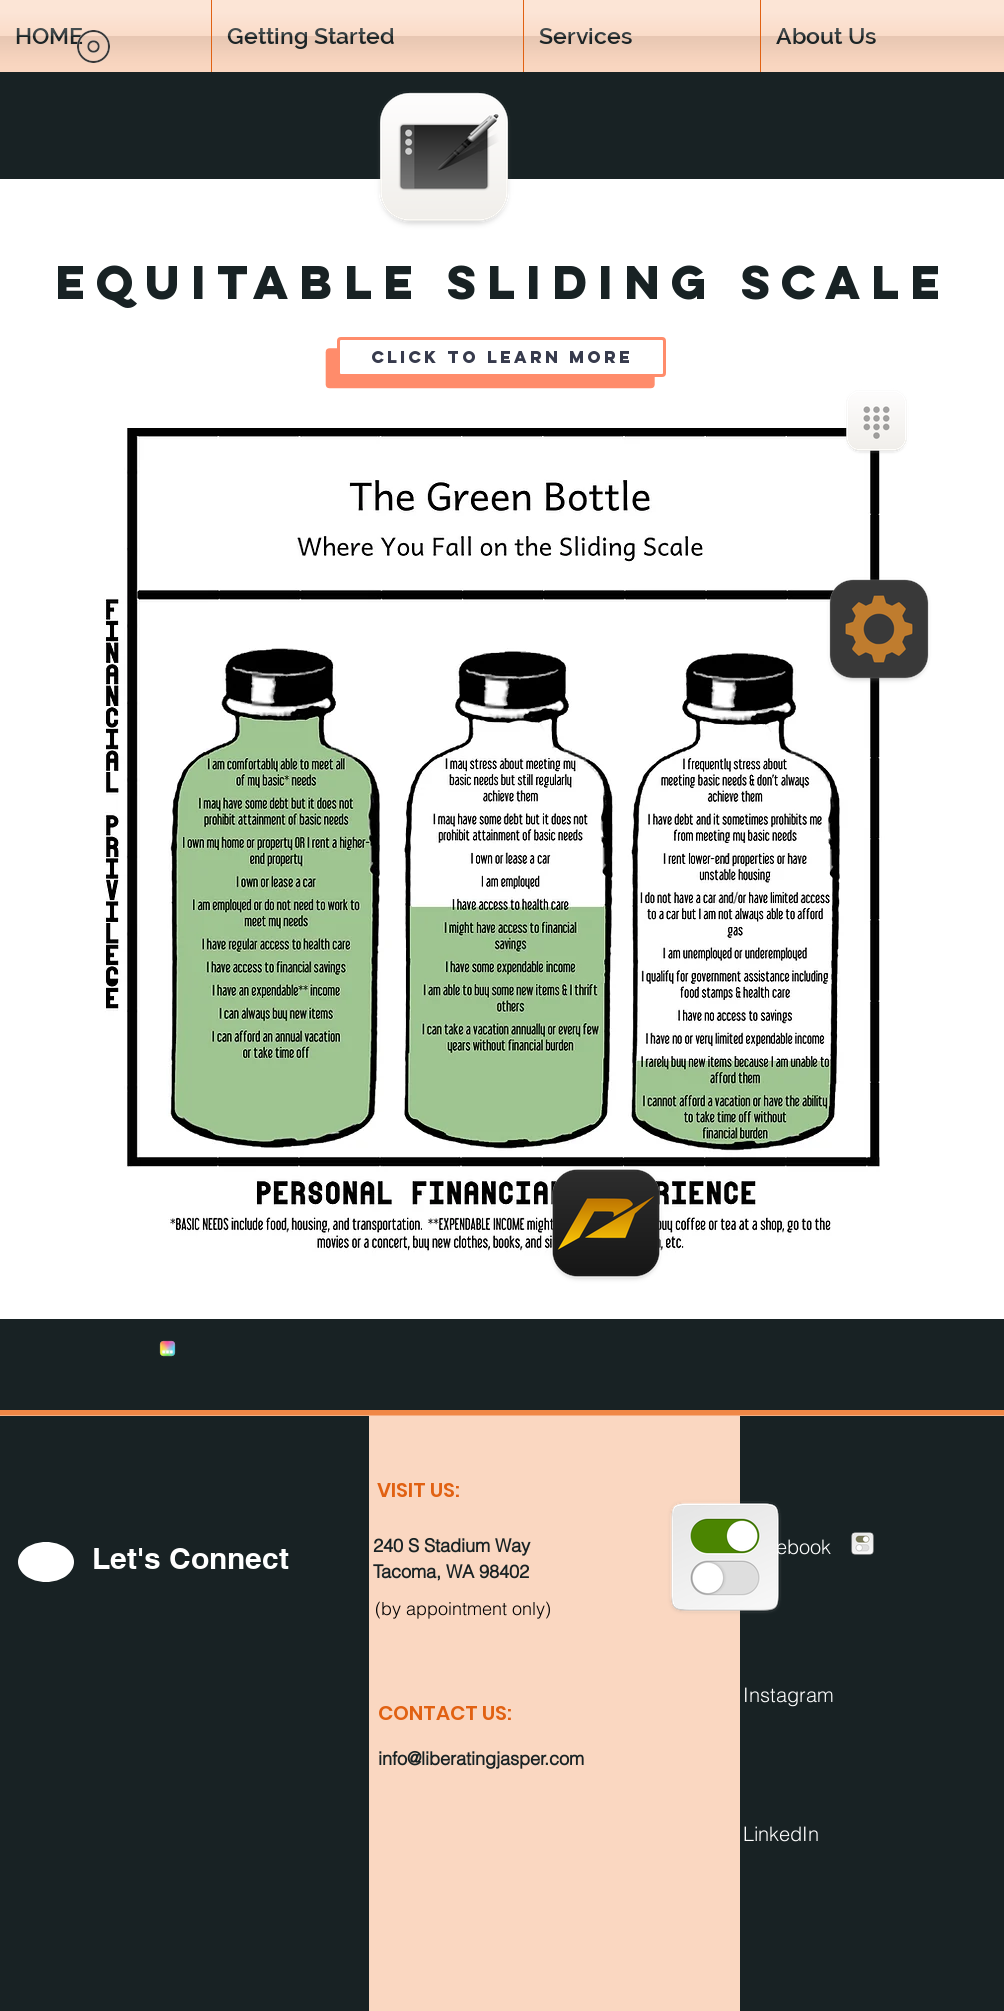  What do you see at coordinates (93, 46) in the screenshot?
I see `indicates optical media such as a CD or DVD` at bounding box center [93, 46].